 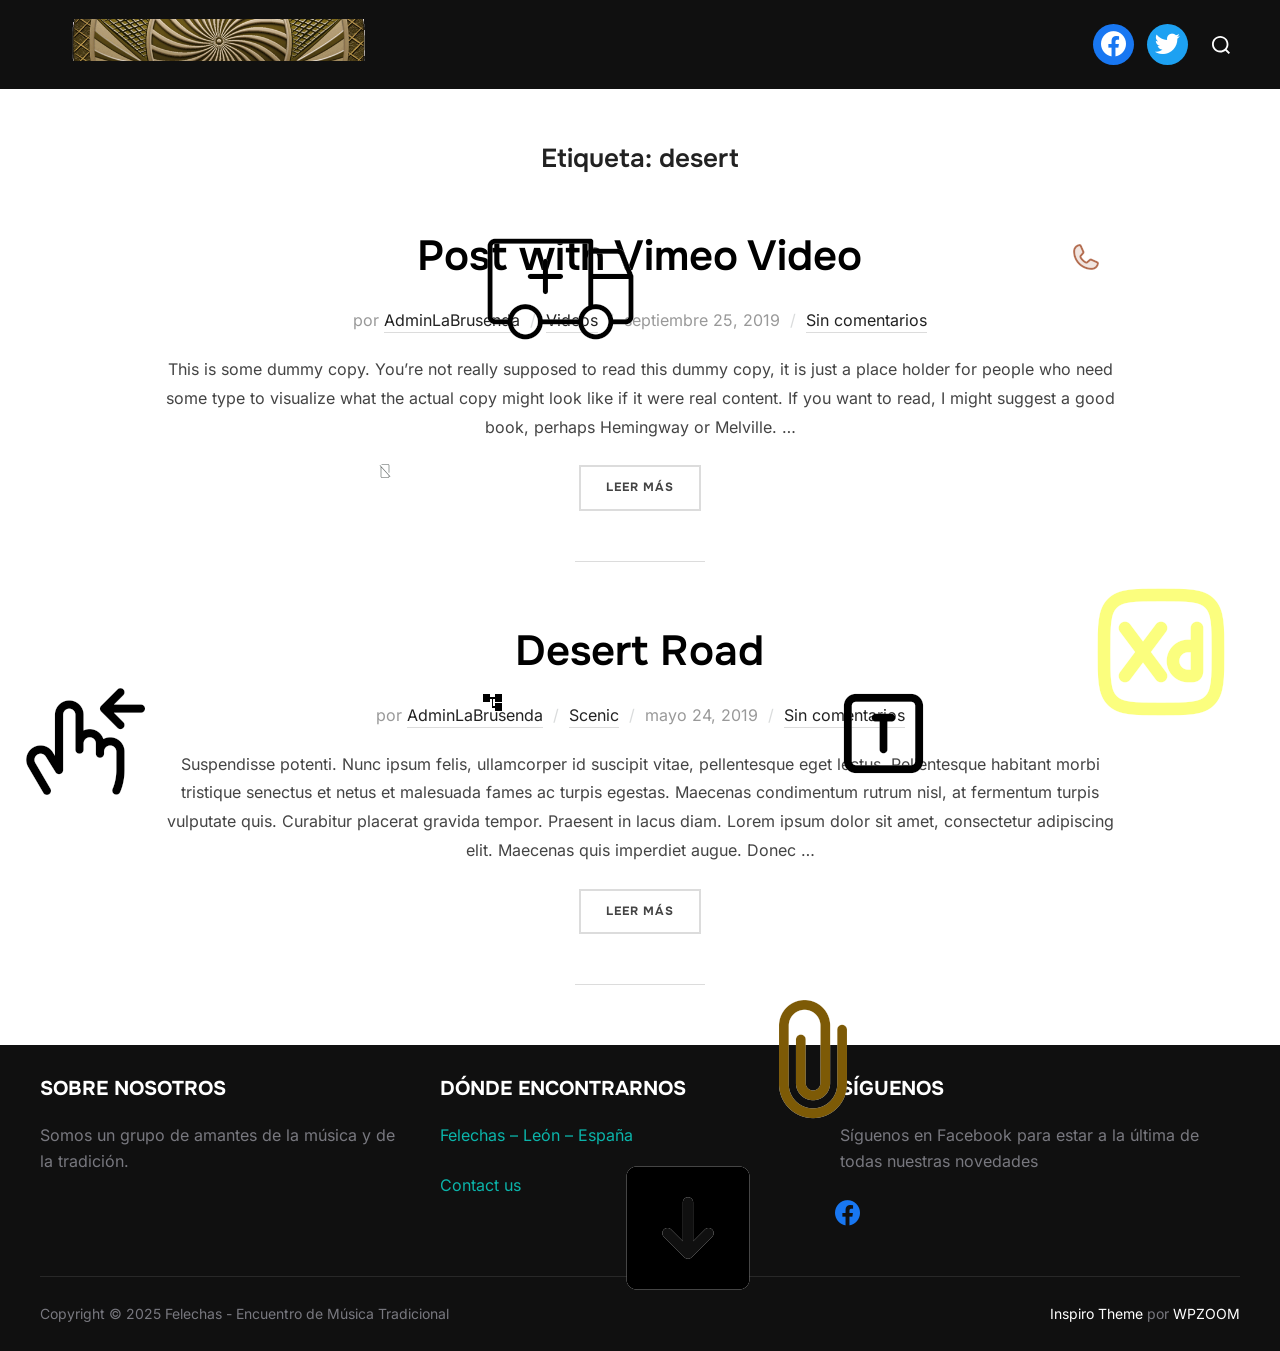 What do you see at coordinates (813, 1059) in the screenshot?
I see `attach a file to your message` at bounding box center [813, 1059].